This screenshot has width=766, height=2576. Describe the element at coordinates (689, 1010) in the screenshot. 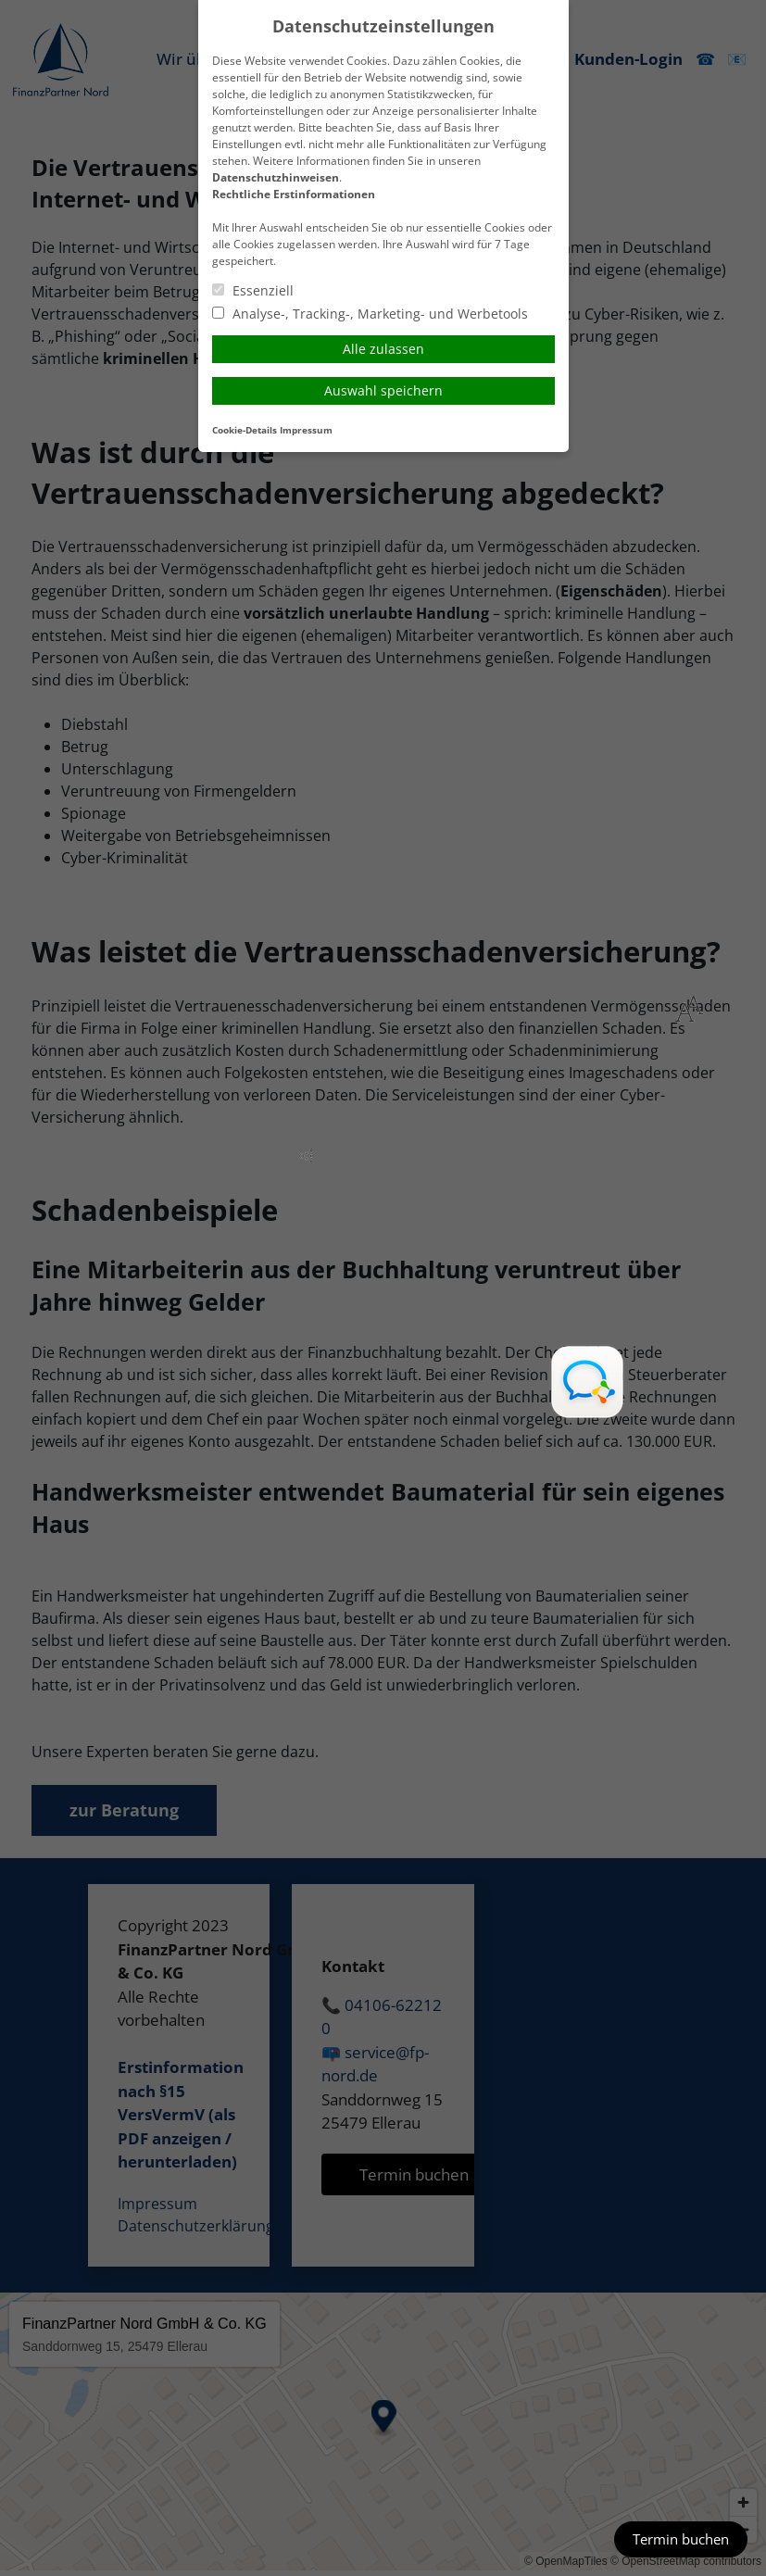

I see `access font settings and typography options` at that location.